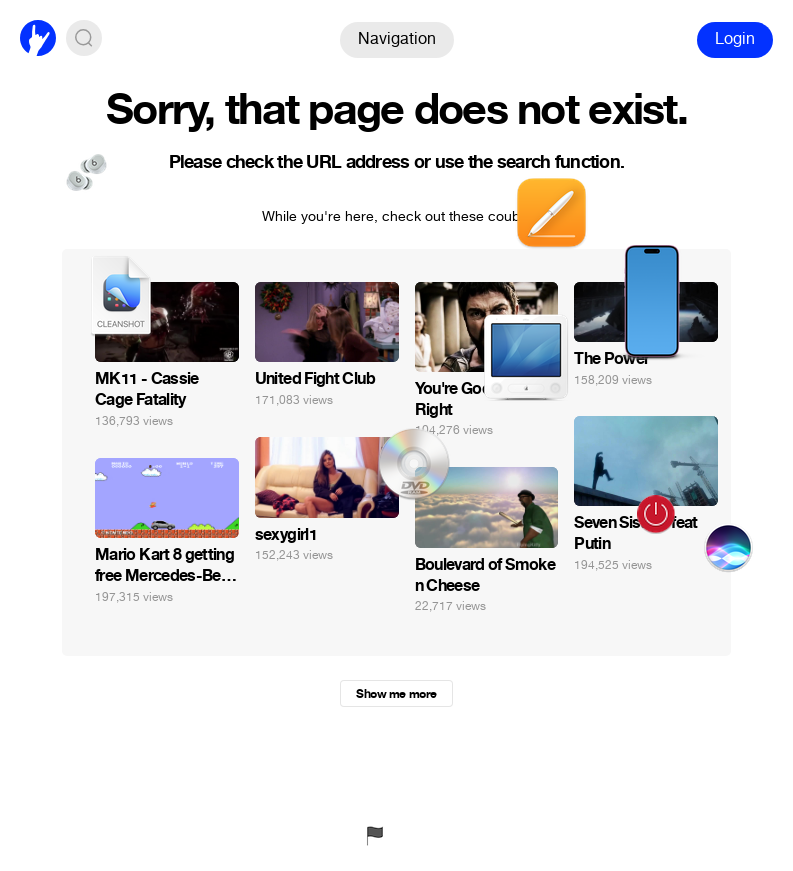  What do you see at coordinates (656, 514) in the screenshot?
I see `shut down or power off the system` at bounding box center [656, 514].